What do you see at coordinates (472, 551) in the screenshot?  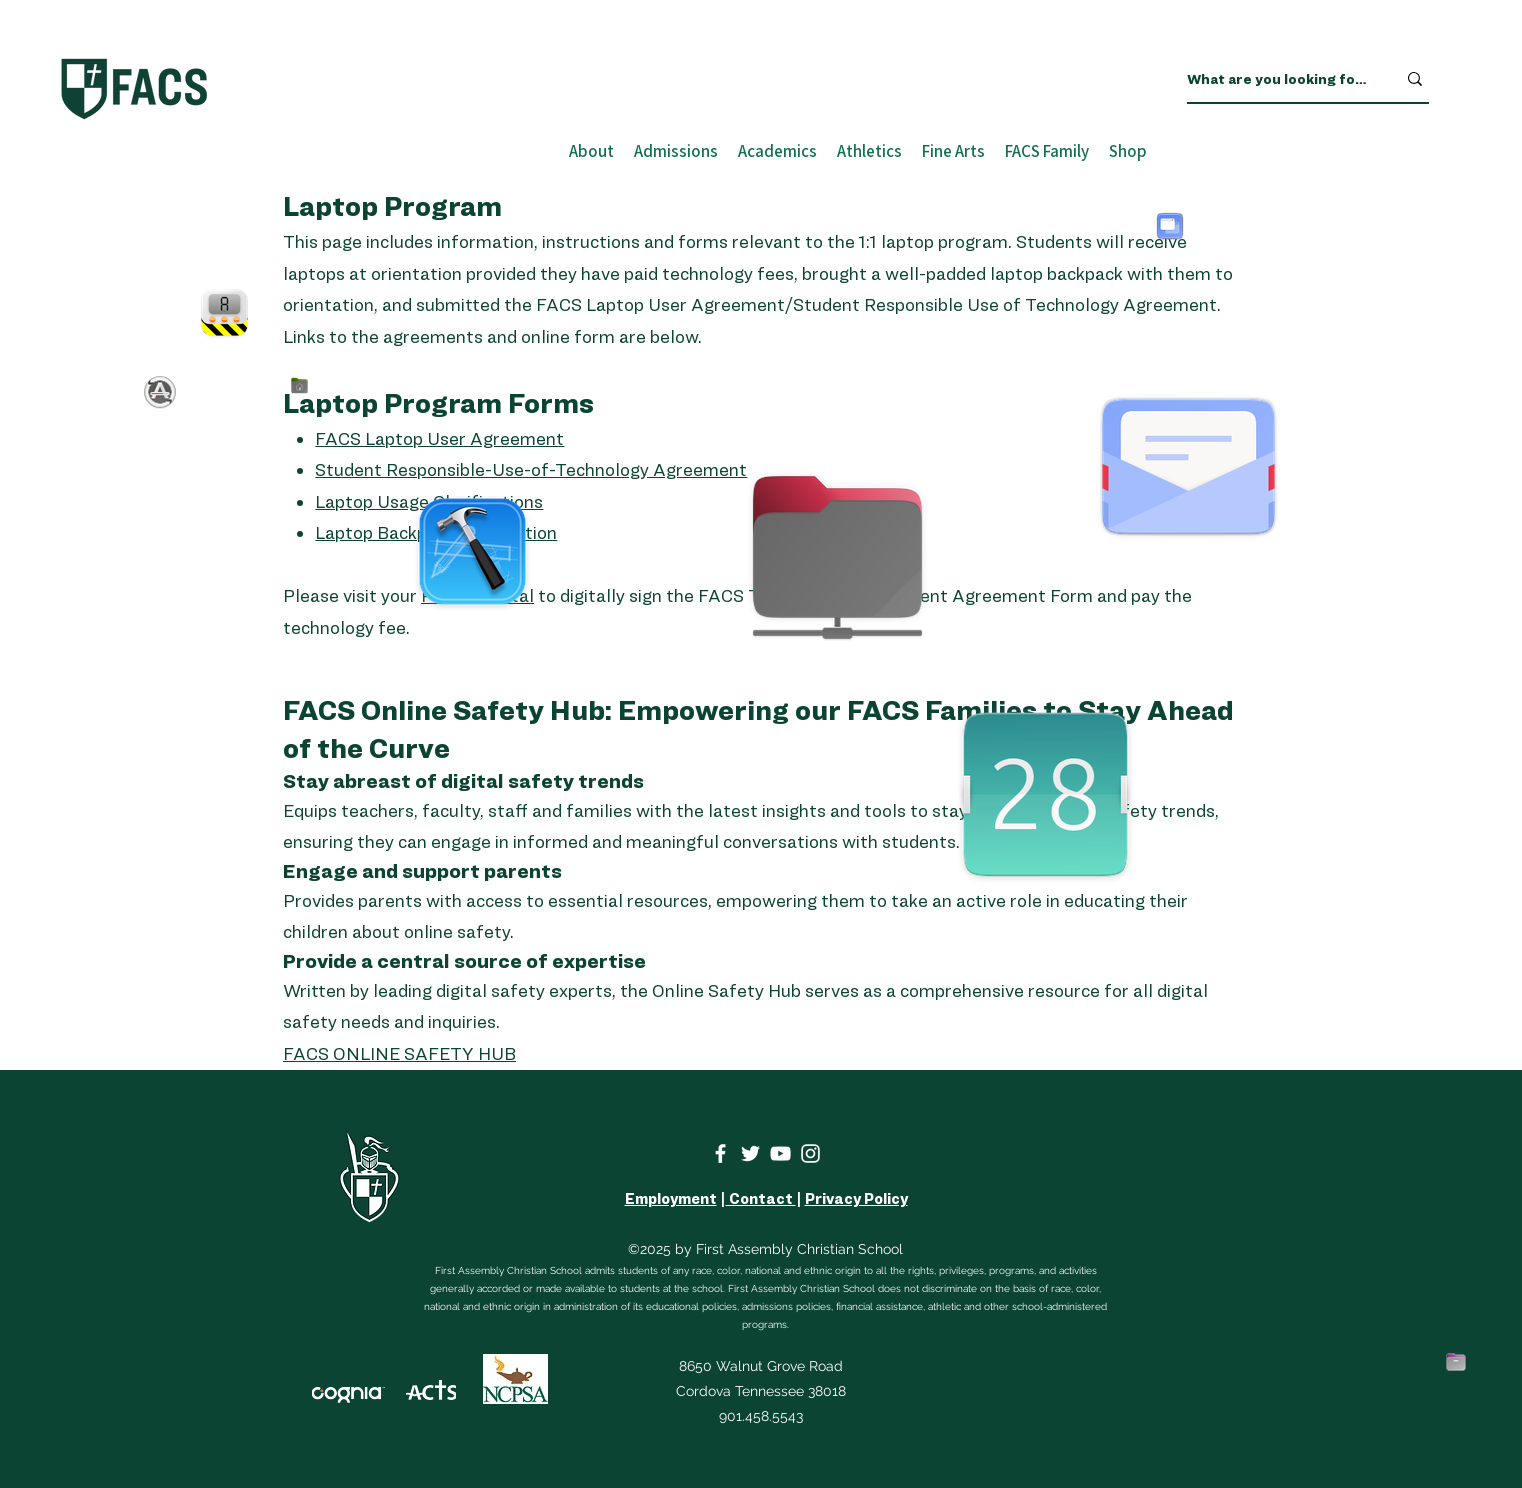 I see `open jockey media player app` at bounding box center [472, 551].